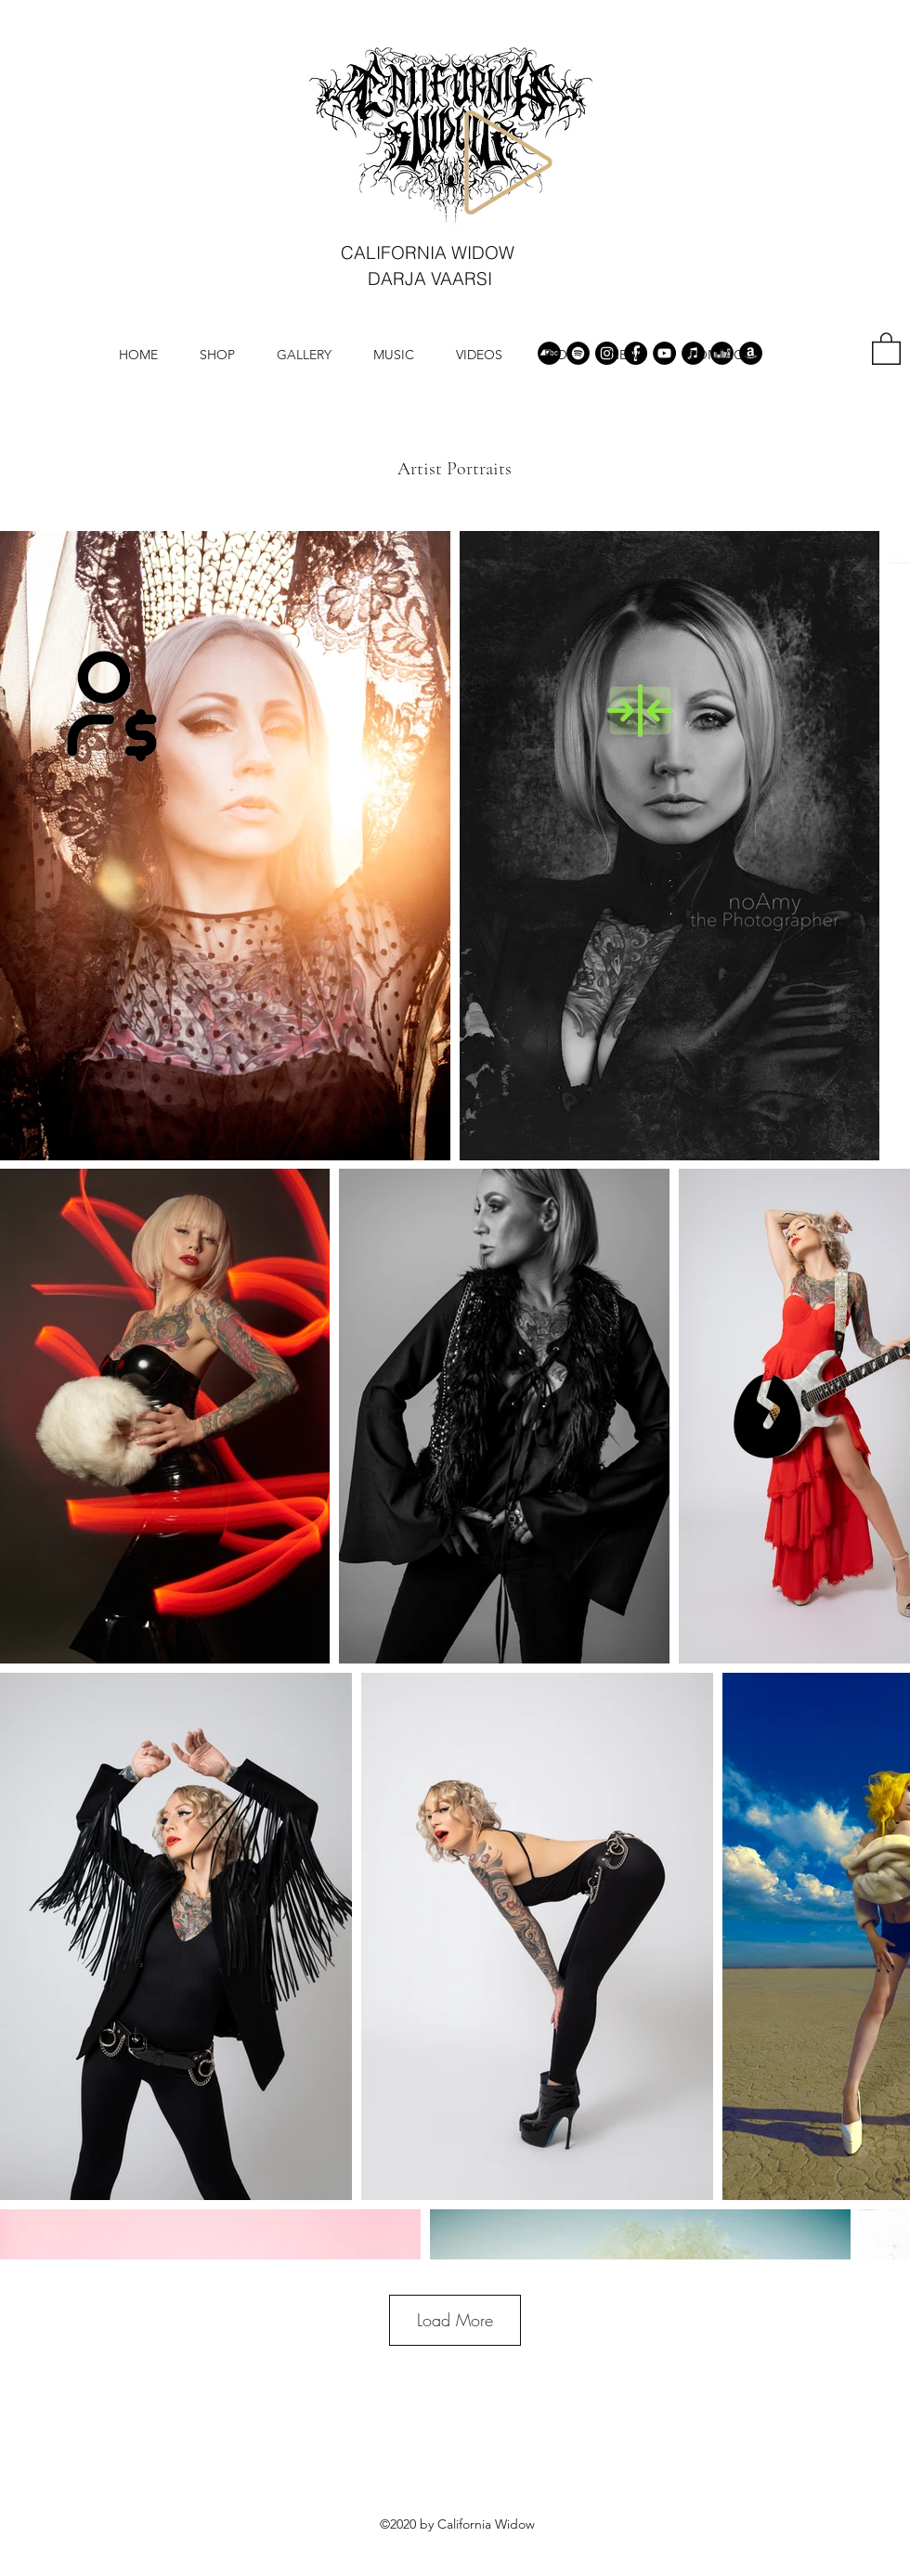  What do you see at coordinates (137, 2039) in the screenshot?
I see `download multiple files` at bounding box center [137, 2039].